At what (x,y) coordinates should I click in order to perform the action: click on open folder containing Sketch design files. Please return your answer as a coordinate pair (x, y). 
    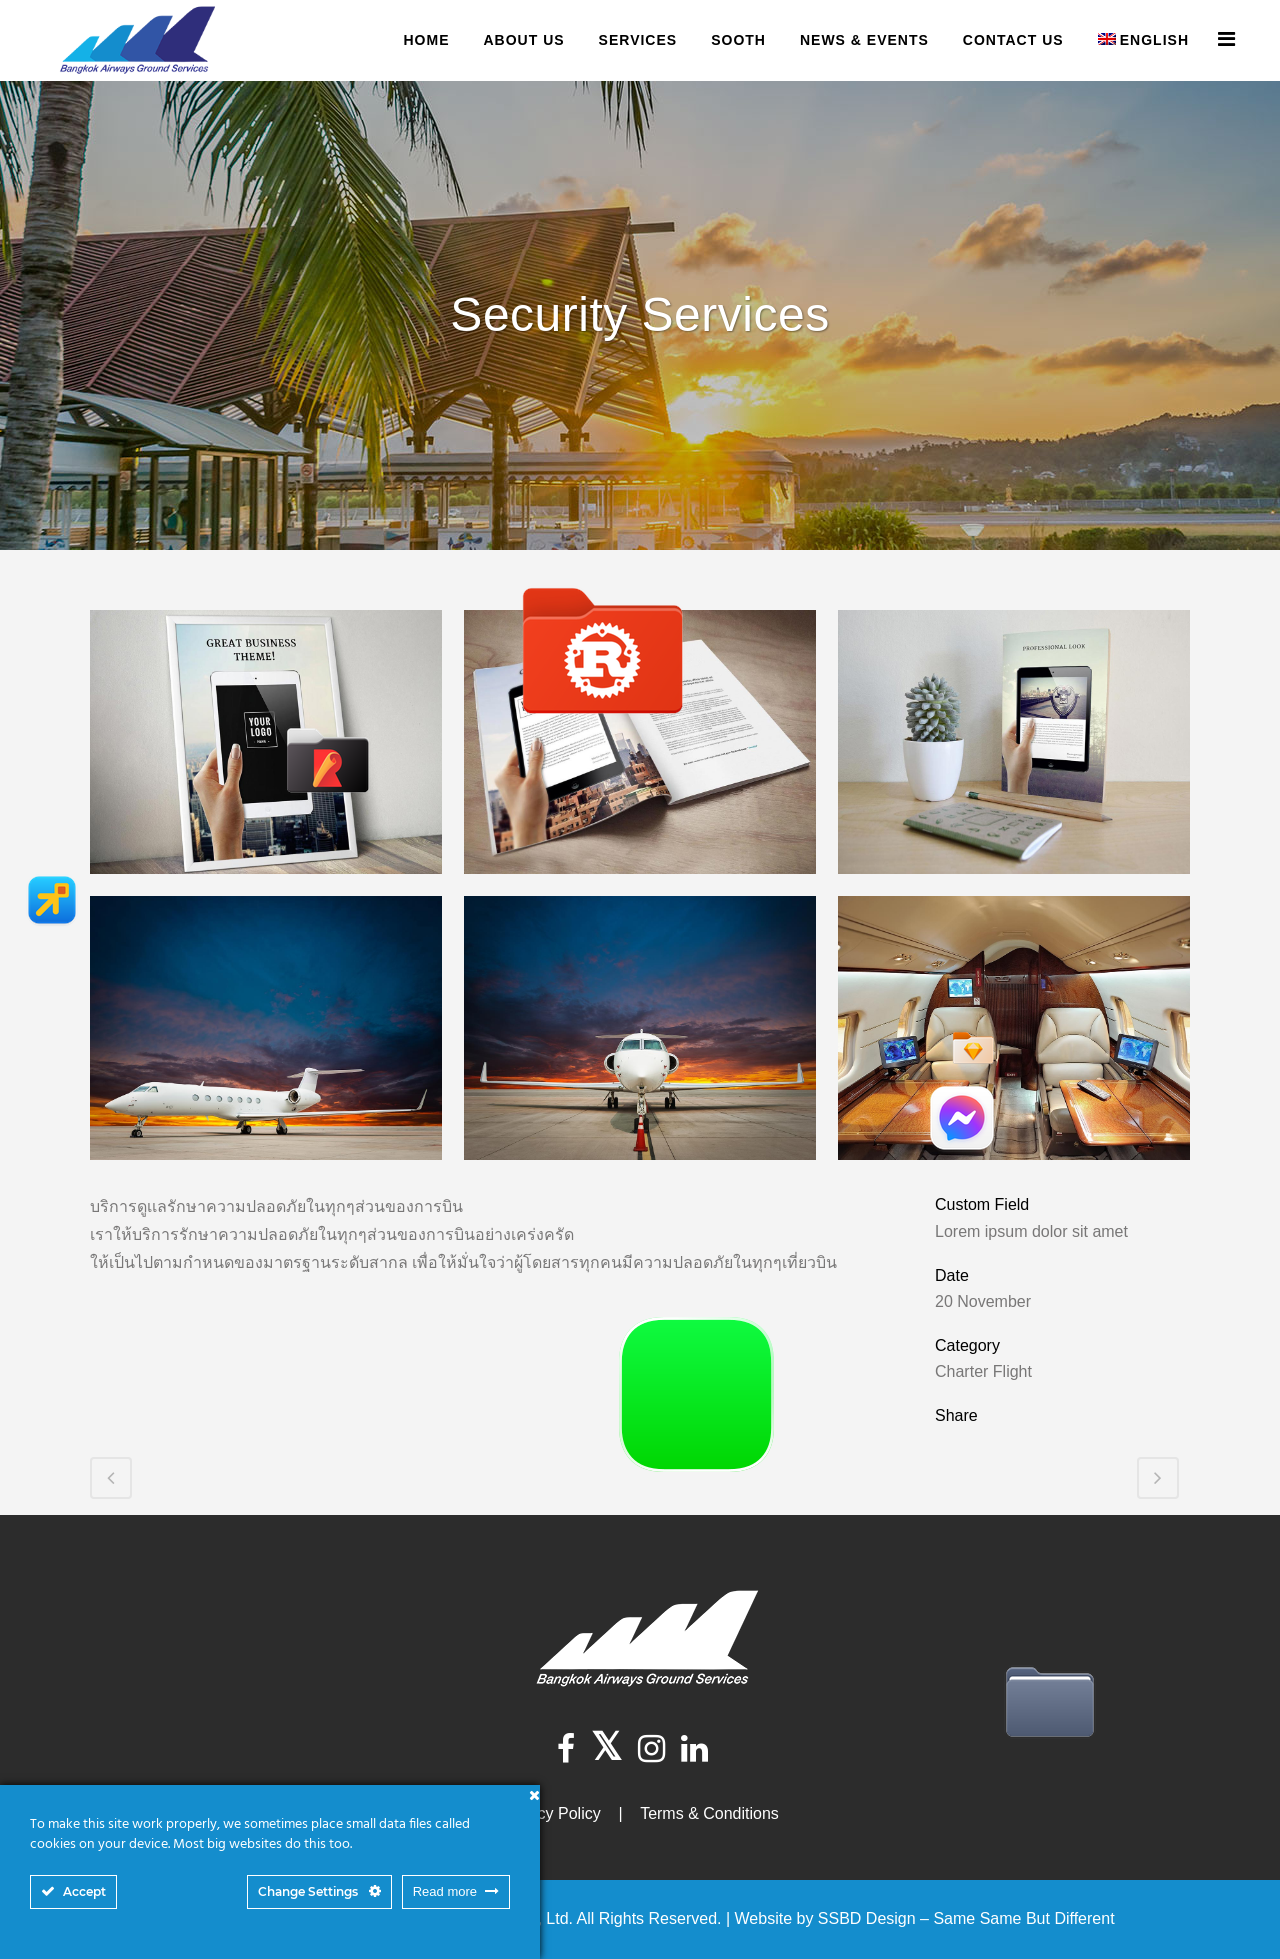
    Looking at the image, I should click on (973, 1049).